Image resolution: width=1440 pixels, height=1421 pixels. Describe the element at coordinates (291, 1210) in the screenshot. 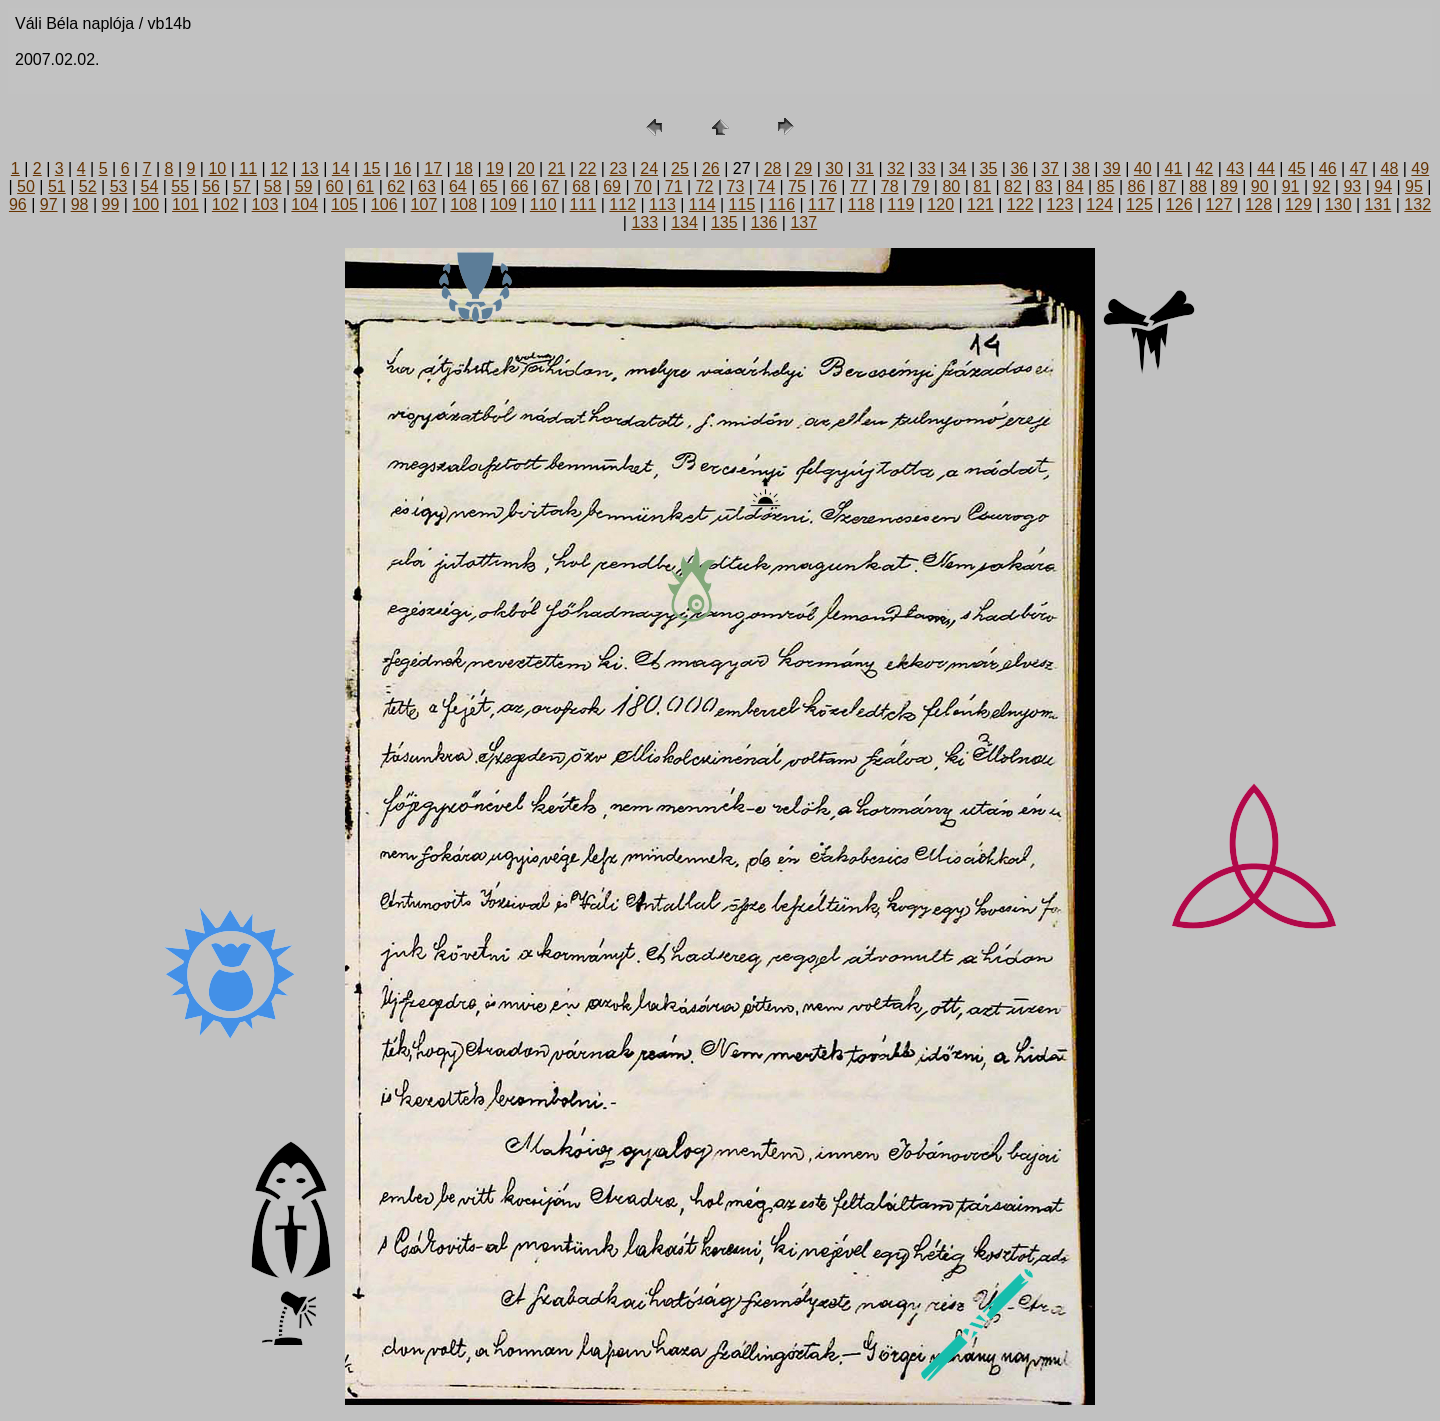

I see `stealth or rogue character class selection` at that location.